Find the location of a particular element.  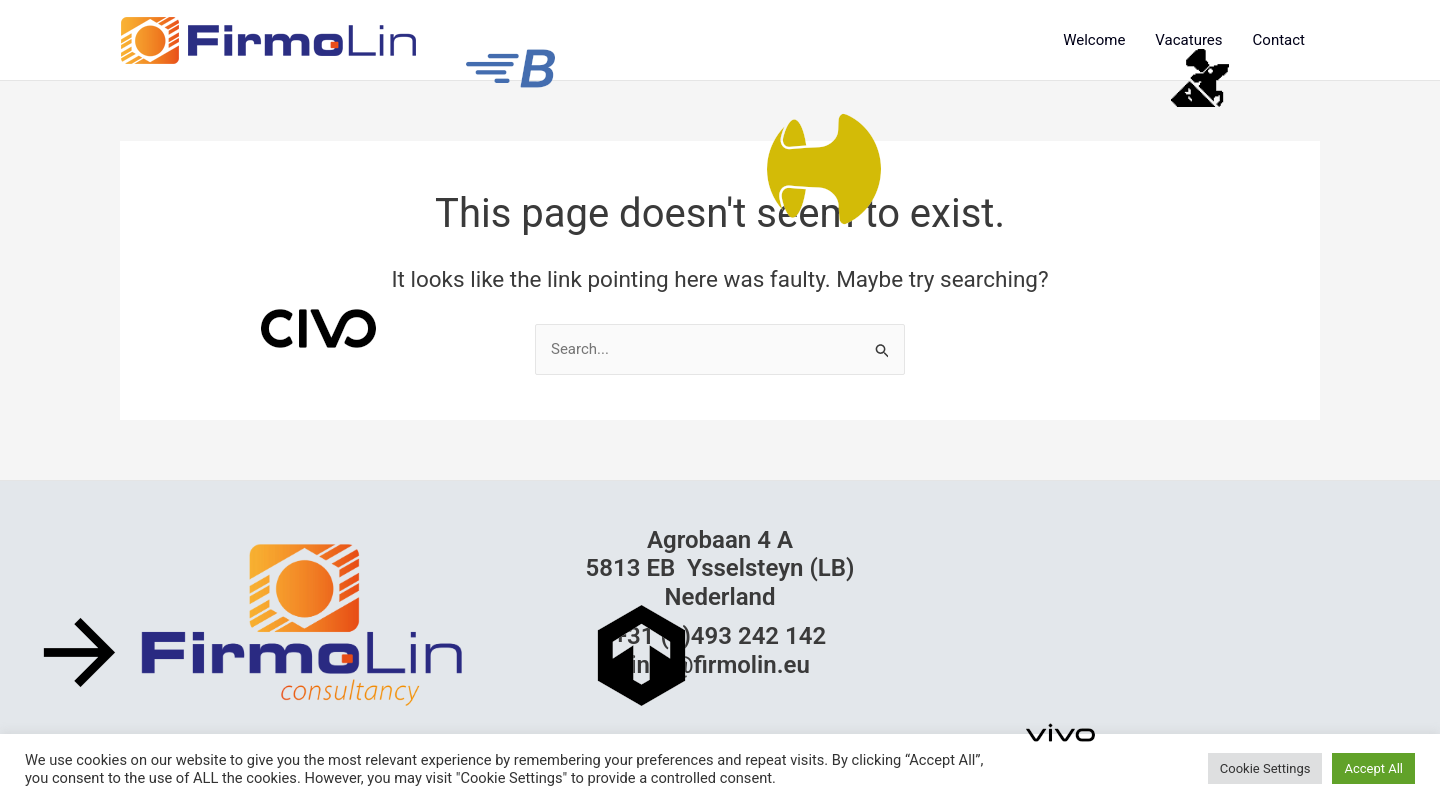

open checkmk monitoring dashboard is located at coordinates (641, 655).